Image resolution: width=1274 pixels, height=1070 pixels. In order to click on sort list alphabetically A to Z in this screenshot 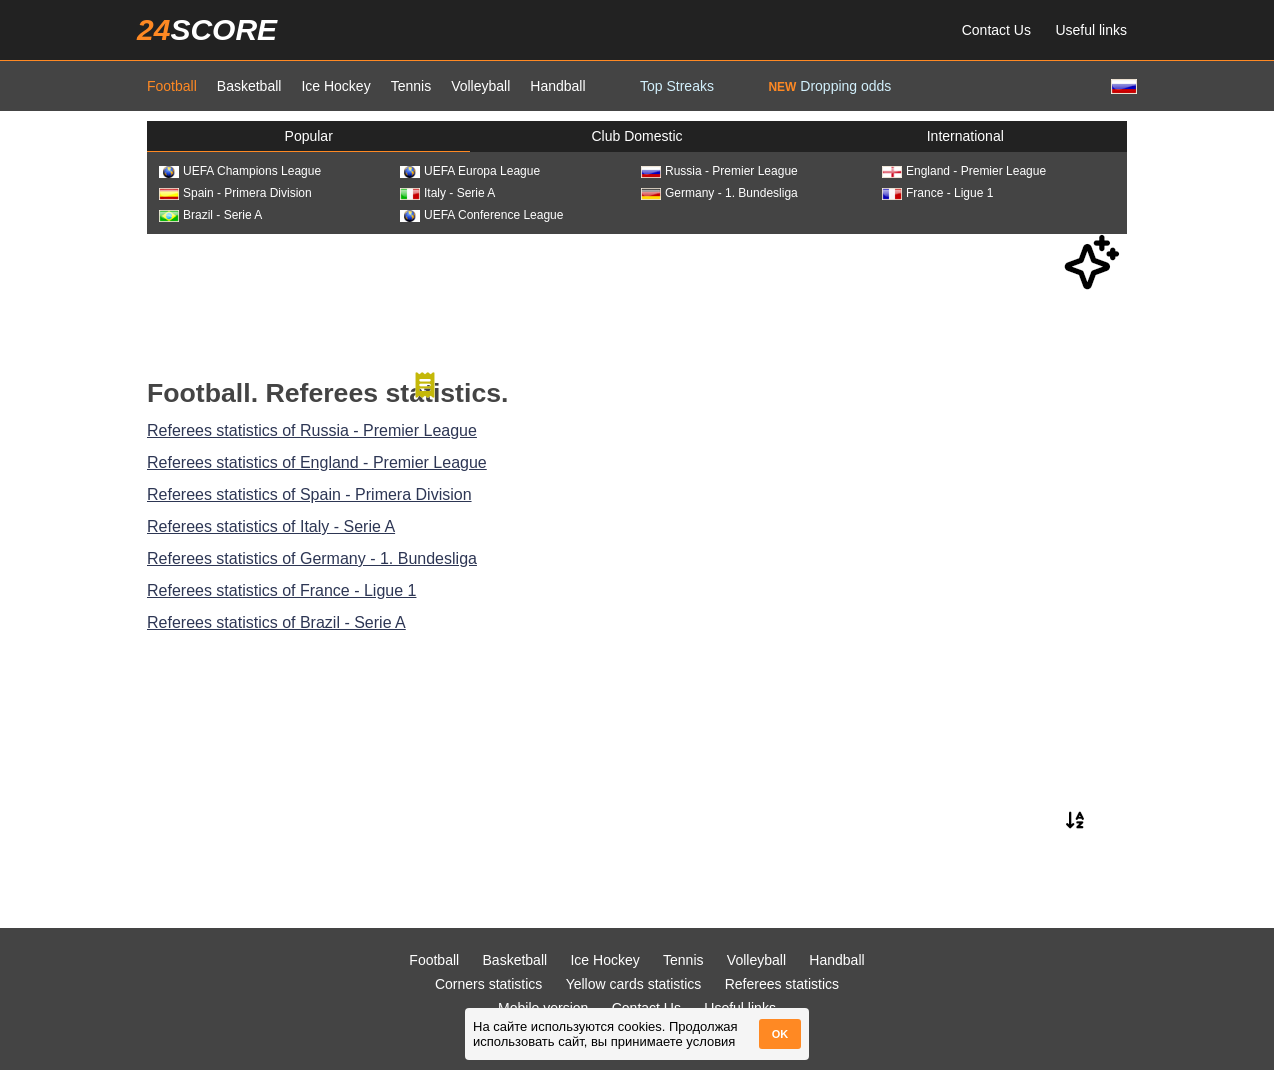, I will do `click(1075, 820)`.